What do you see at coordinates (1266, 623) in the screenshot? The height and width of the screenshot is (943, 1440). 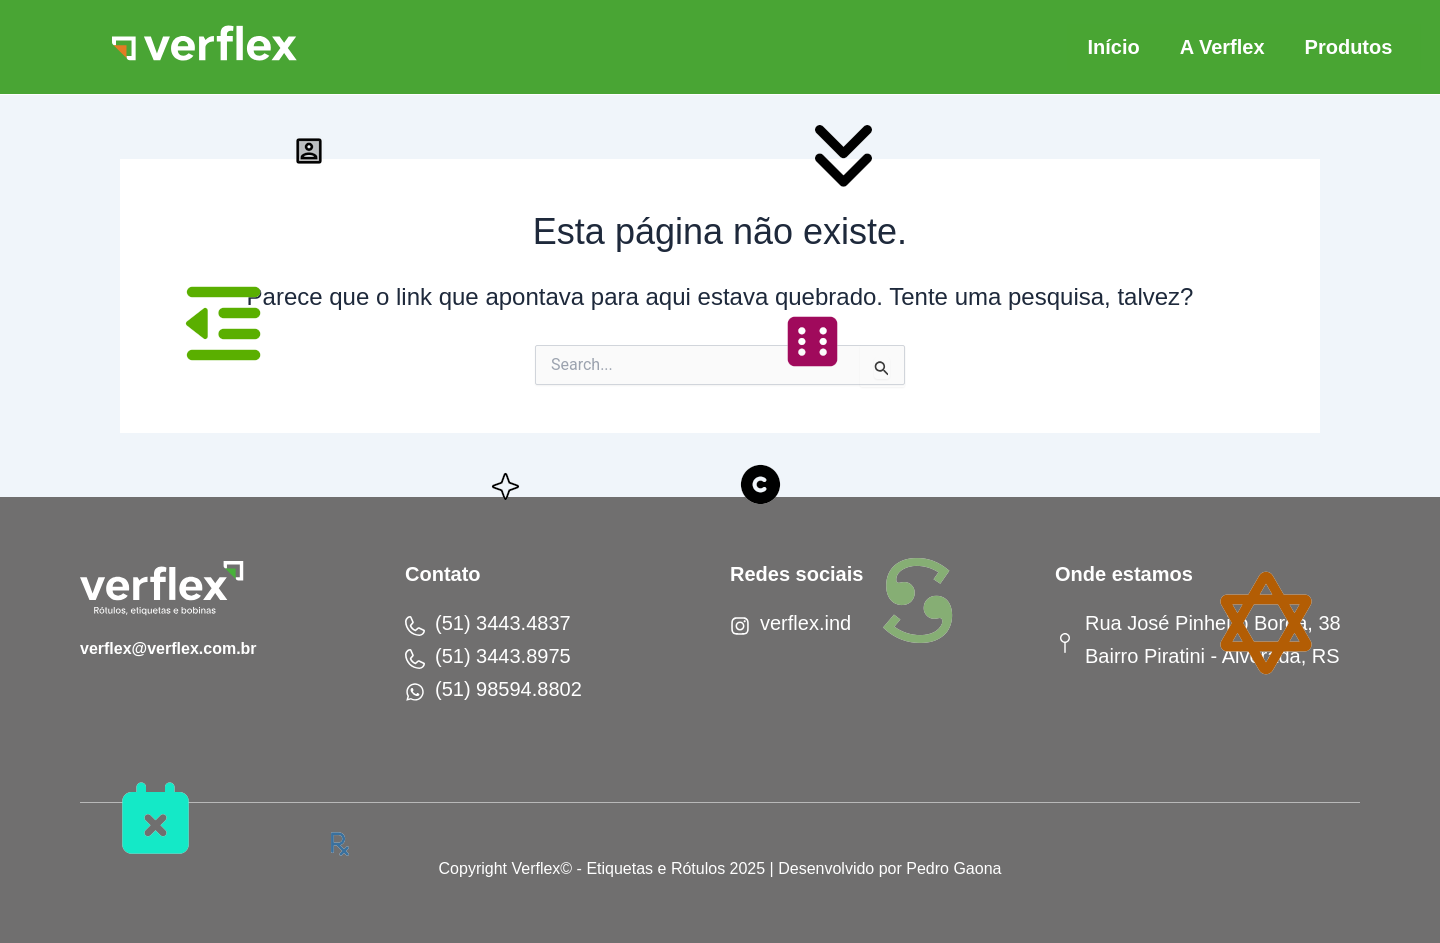 I see `indicates Jewish religious content or services` at bounding box center [1266, 623].